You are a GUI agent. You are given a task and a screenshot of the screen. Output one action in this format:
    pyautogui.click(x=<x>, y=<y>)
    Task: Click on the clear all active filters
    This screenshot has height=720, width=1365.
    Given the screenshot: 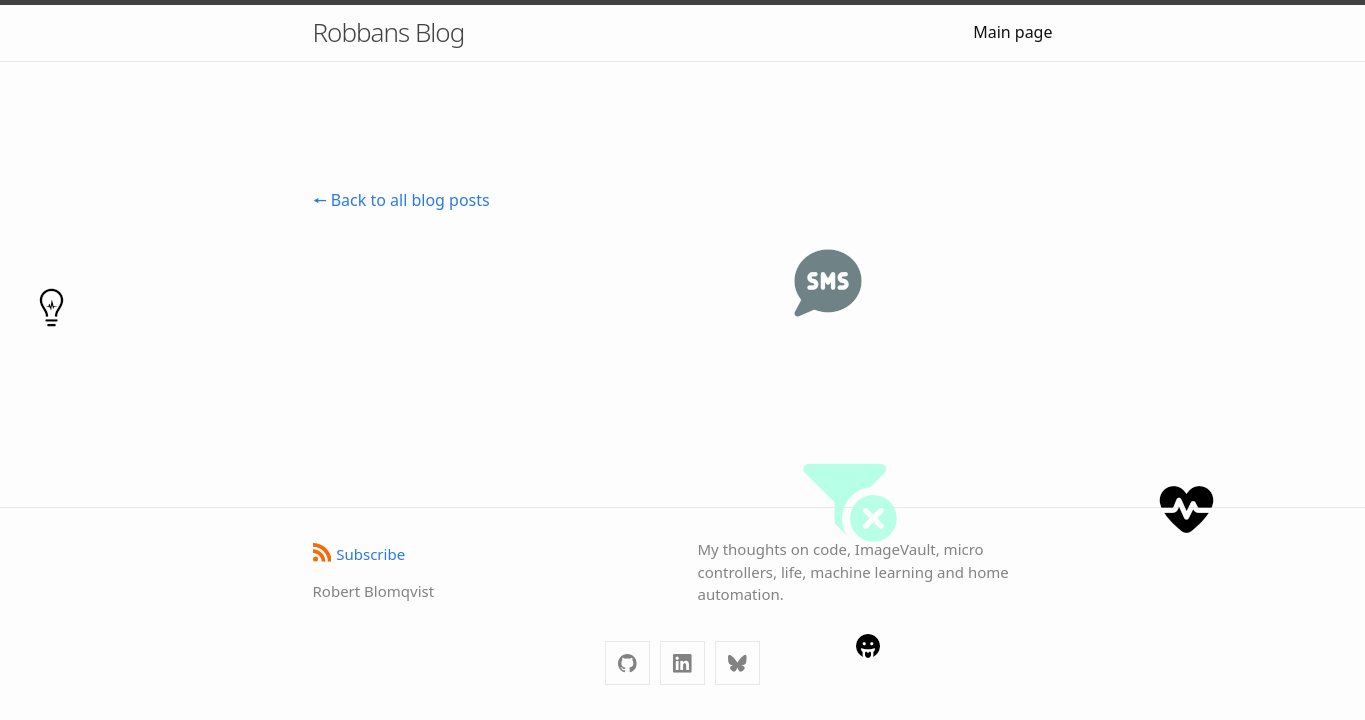 What is the action you would take?
    pyautogui.click(x=850, y=495)
    